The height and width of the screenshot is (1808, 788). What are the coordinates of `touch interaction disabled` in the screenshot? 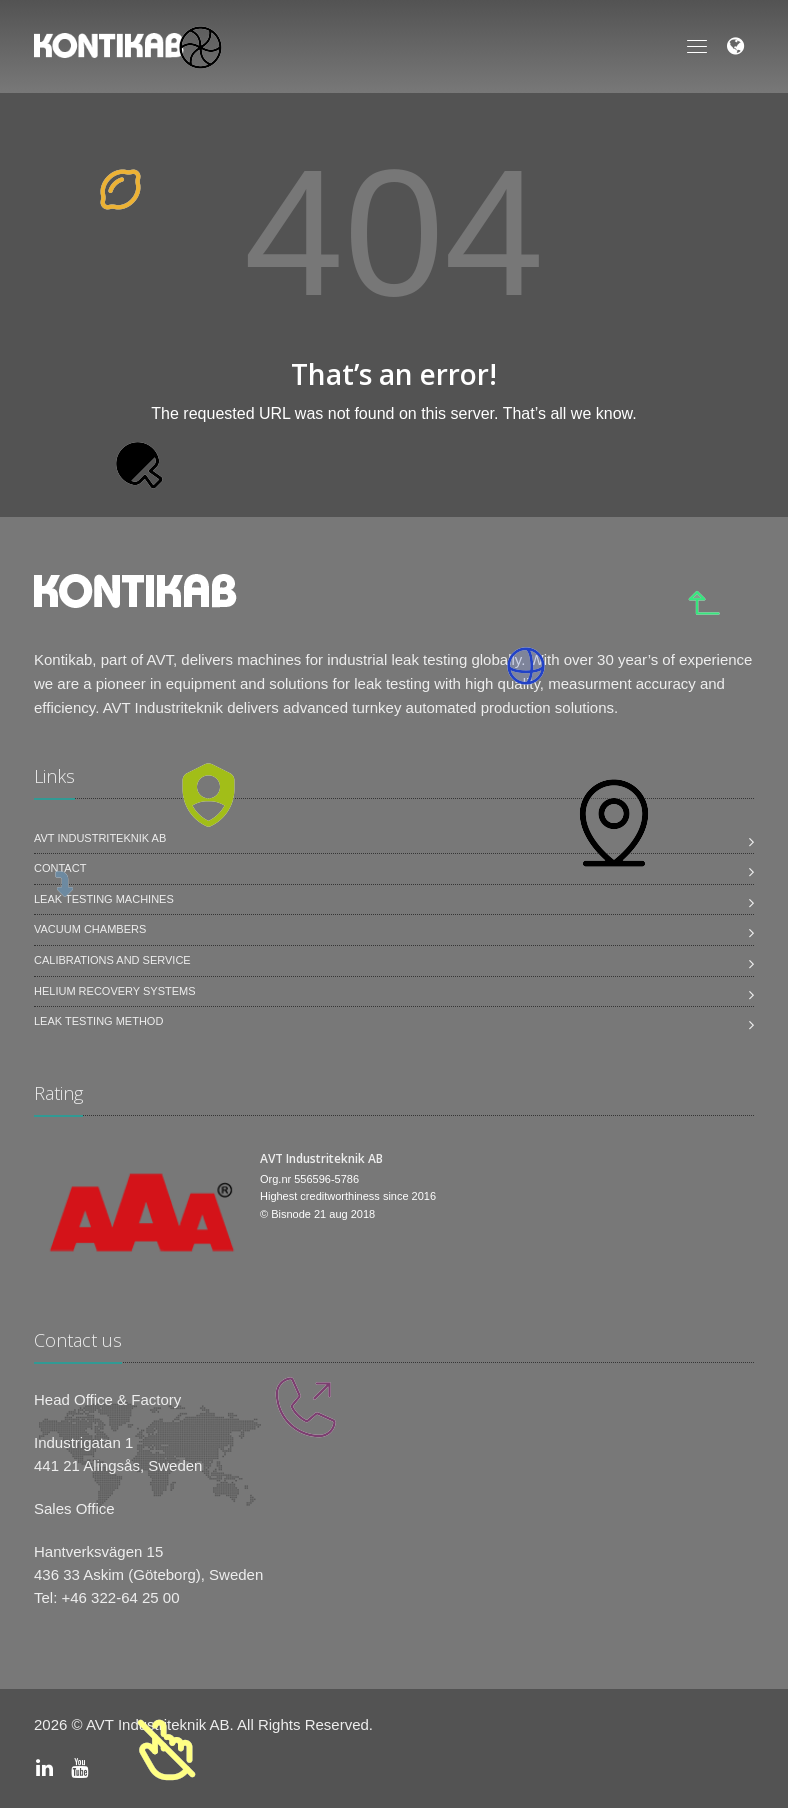 It's located at (166, 1748).